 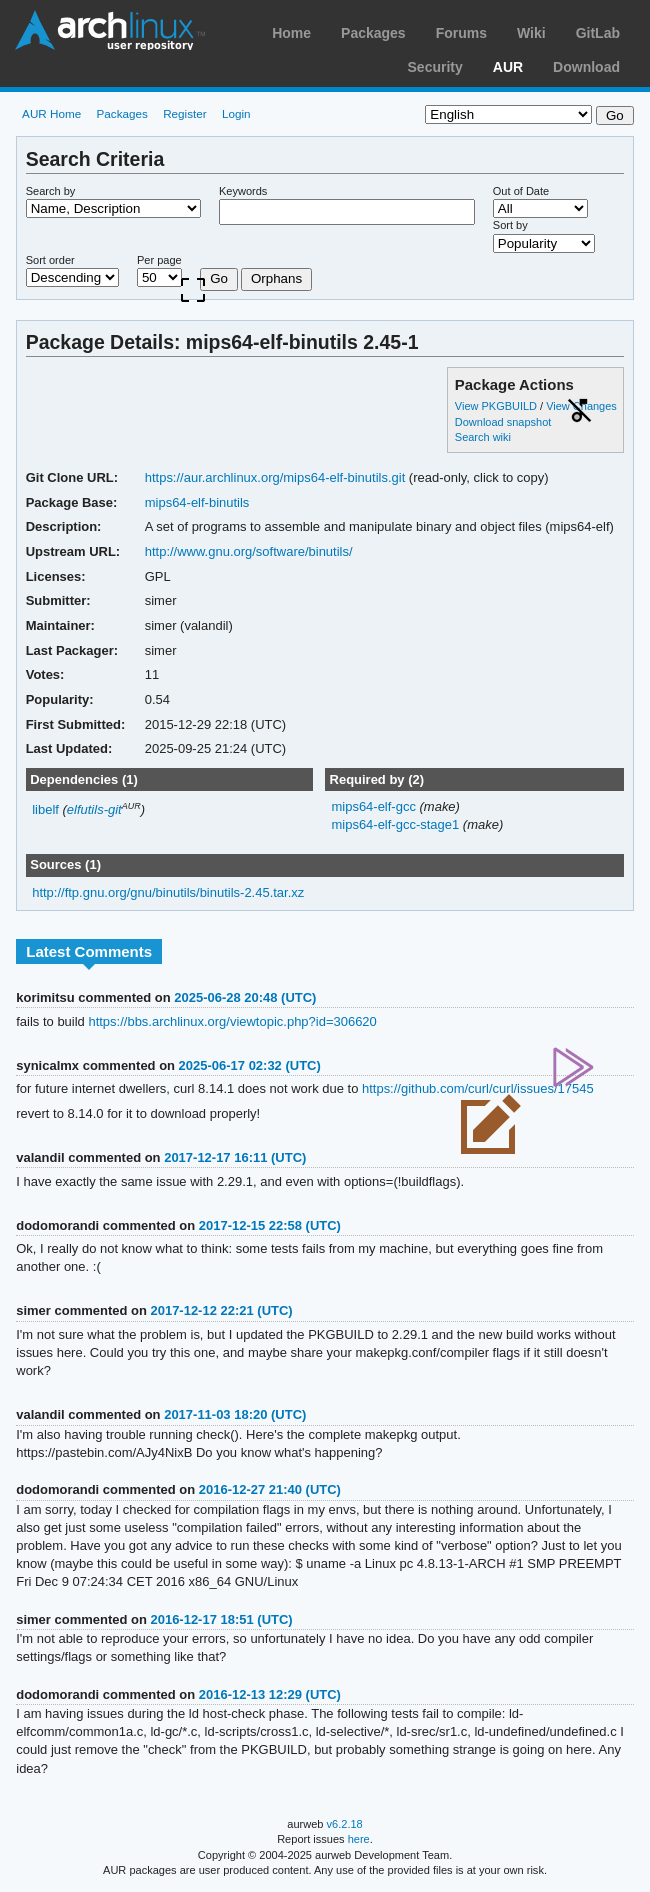 I want to click on mute or disable music playback, so click(x=579, y=410).